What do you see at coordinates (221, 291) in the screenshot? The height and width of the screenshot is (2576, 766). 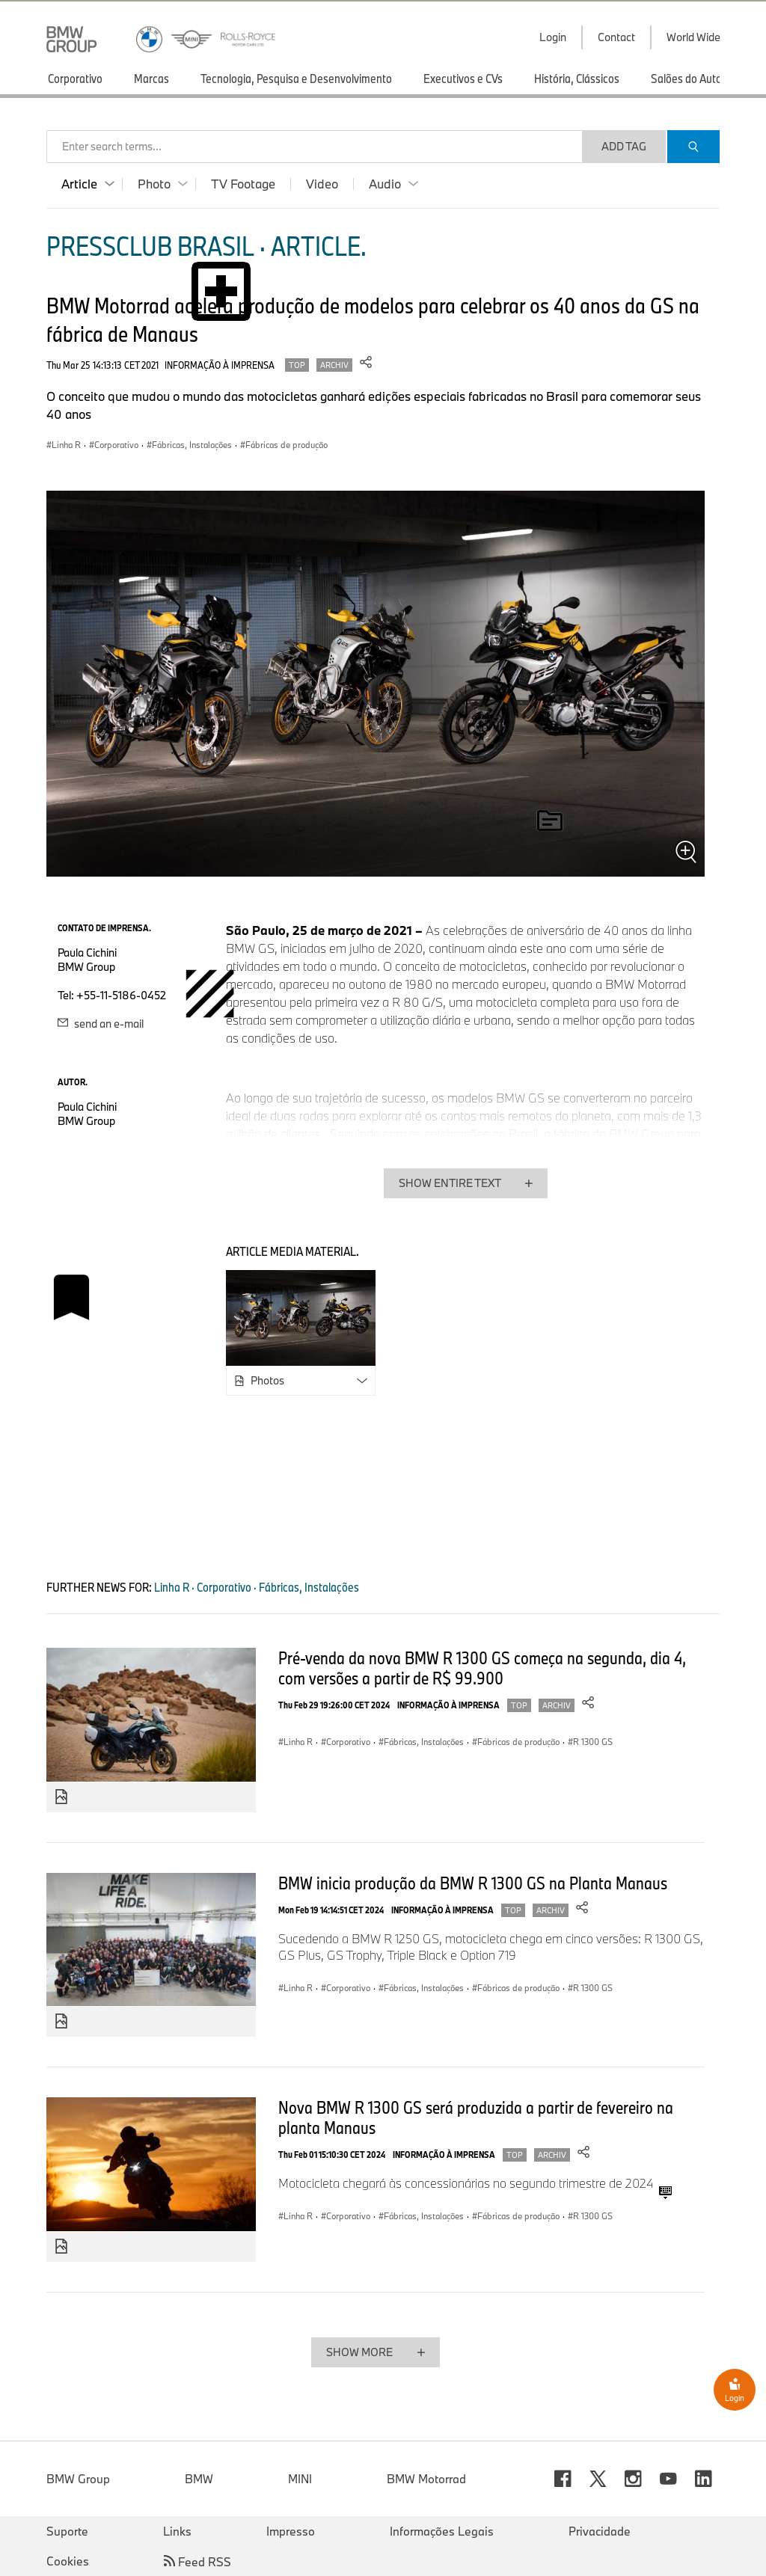 I see `find nearby hospitals or medical facilities` at bounding box center [221, 291].